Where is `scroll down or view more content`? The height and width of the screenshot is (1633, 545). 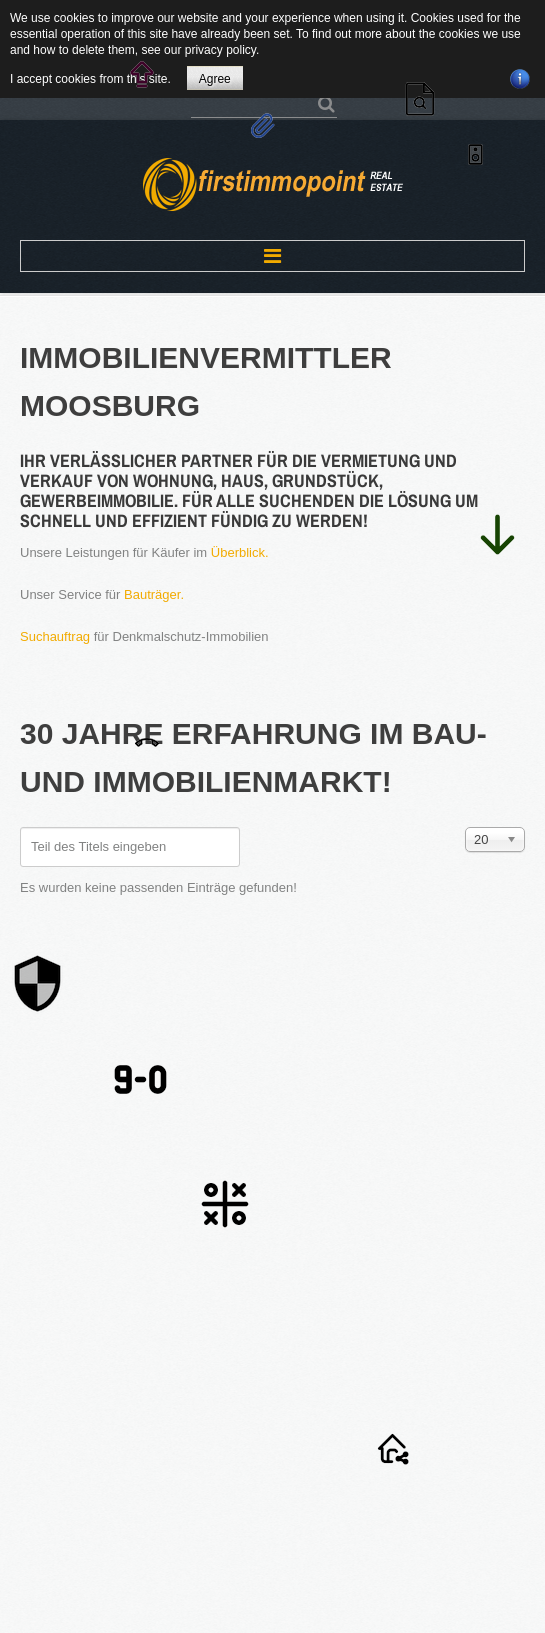 scroll down or view more content is located at coordinates (497, 534).